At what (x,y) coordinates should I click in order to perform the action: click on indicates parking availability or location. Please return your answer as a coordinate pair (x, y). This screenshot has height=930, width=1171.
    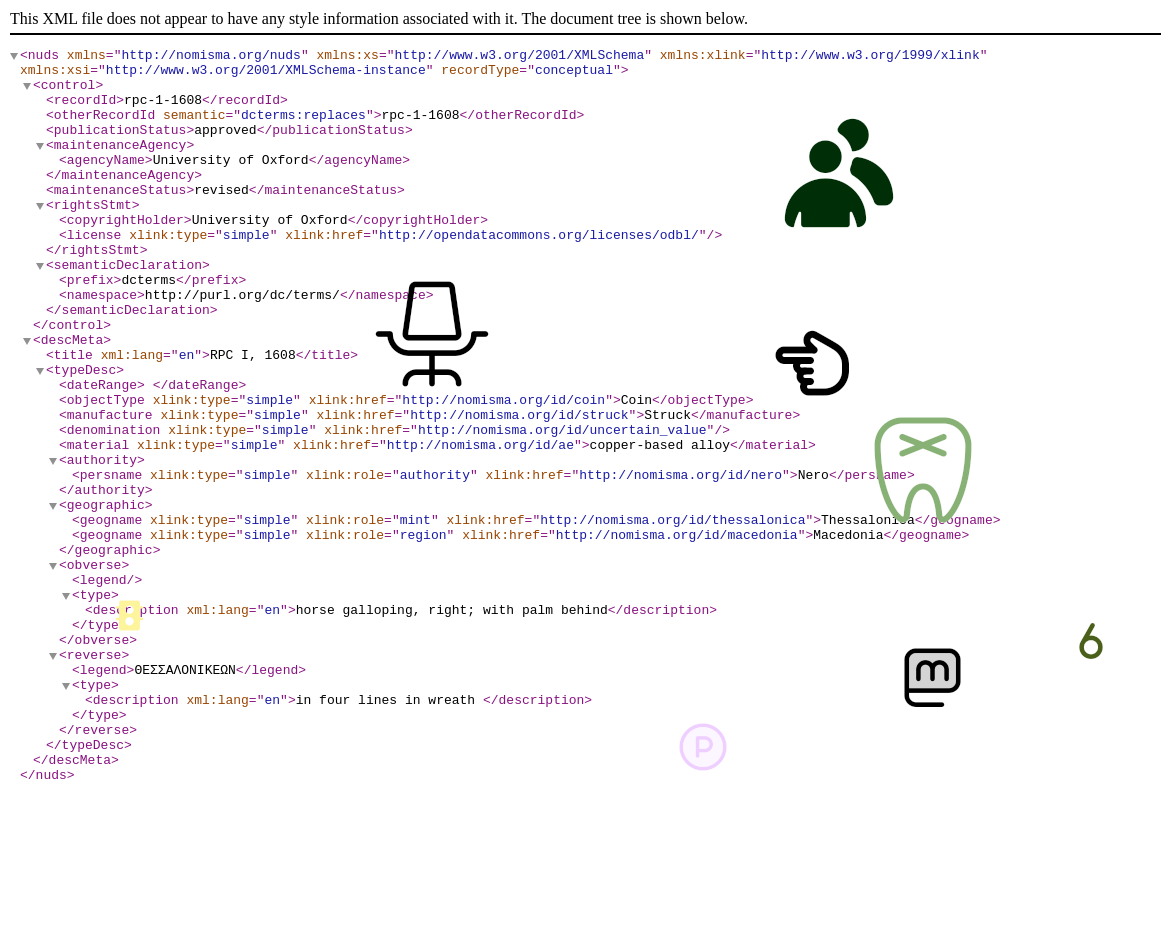
    Looking at the image, I should click on (703, 747).